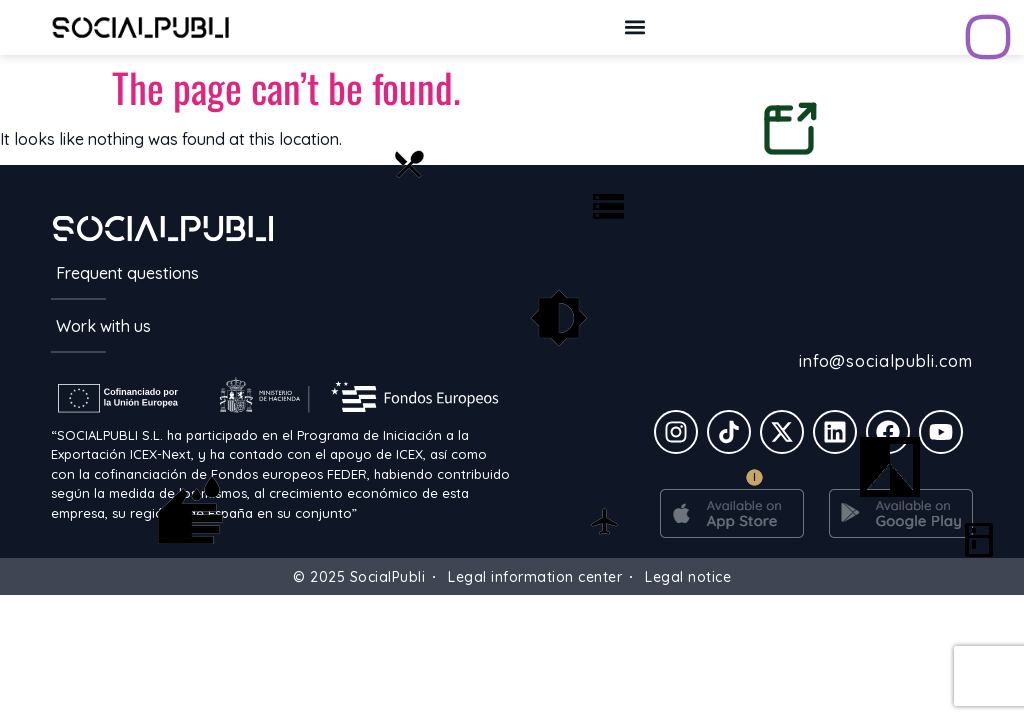  Describe the element at coordinates (754, 477) in the screenshot. I see `indicates 6 o'clock or half past the hour` at that location.